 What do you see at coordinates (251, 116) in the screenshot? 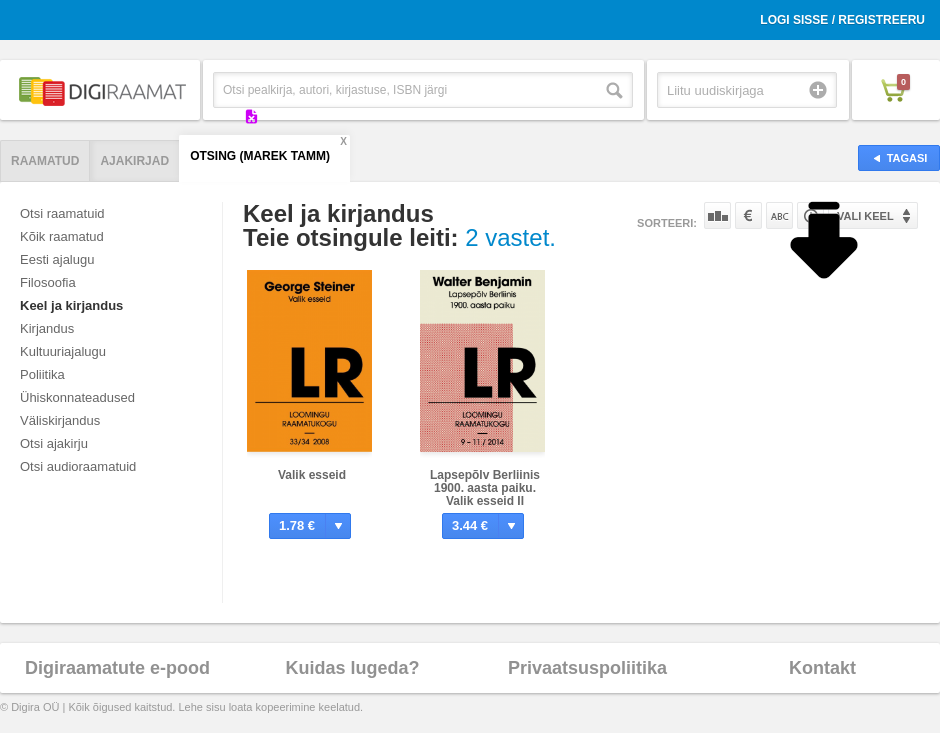
I see `cut or trim a document` at bounding box center [251, 116].